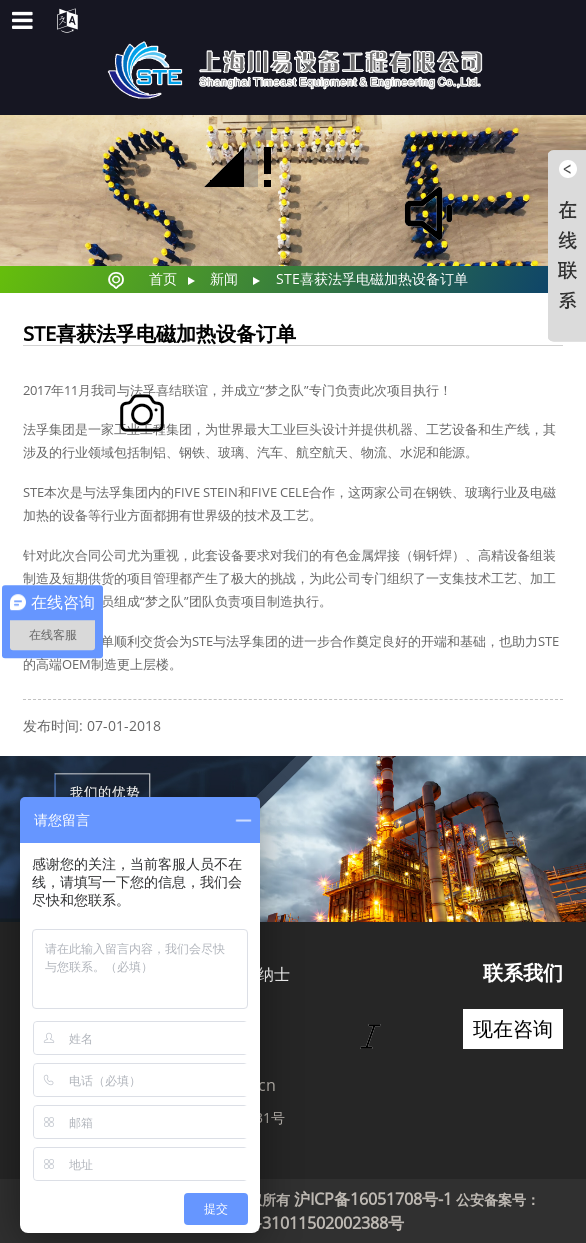 The width and height of the screenshot is (586, 1243). I want to click on apply italic formatting to selected text, so click(370, 1036).